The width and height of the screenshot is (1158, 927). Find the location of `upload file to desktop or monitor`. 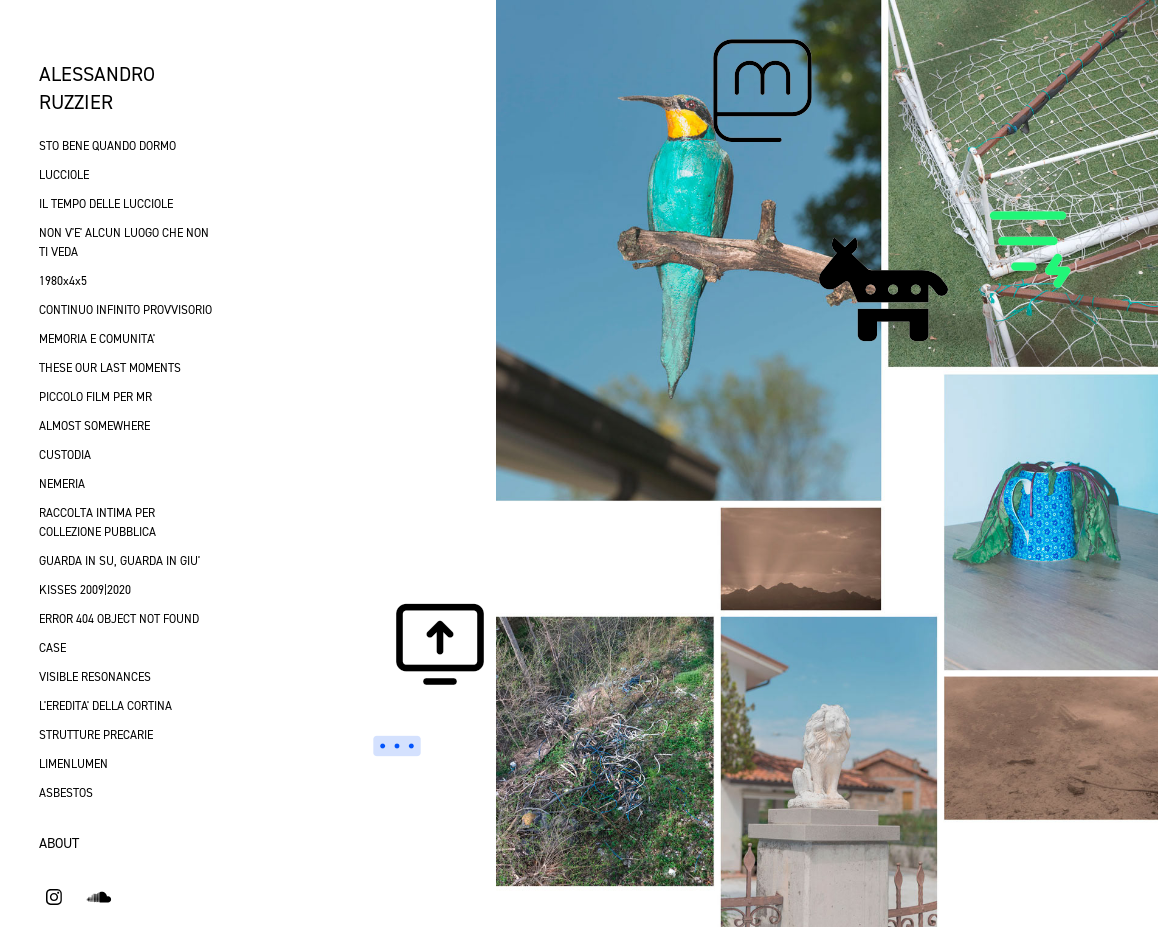

upload file to desktop or monitor is located at coordinates (440, 641).